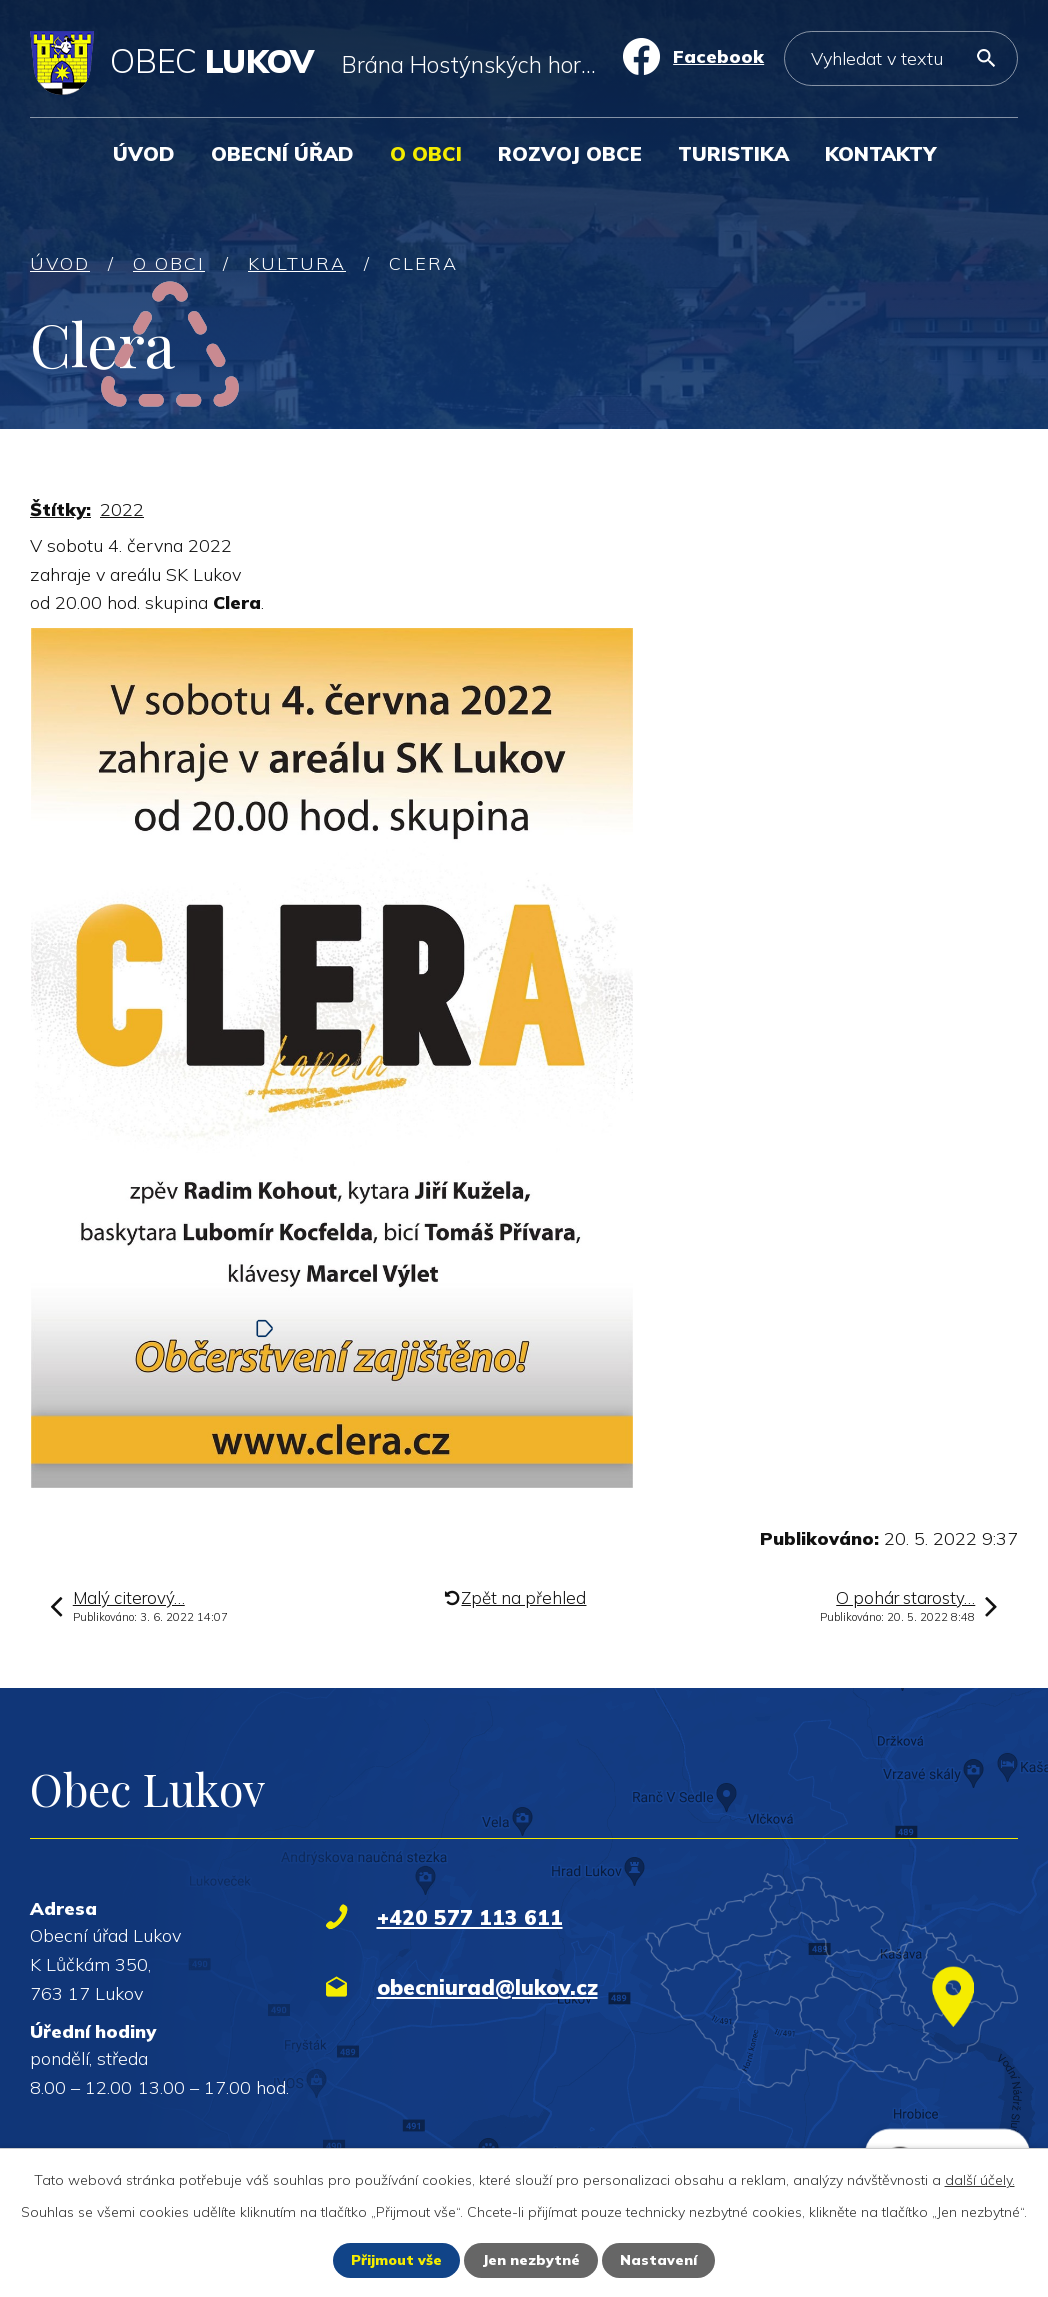  What do you see at coordinates (170, 344) in the screenshot?
I see `indicates an incomplete or in-progress shape` at bounding box center [170, 344].